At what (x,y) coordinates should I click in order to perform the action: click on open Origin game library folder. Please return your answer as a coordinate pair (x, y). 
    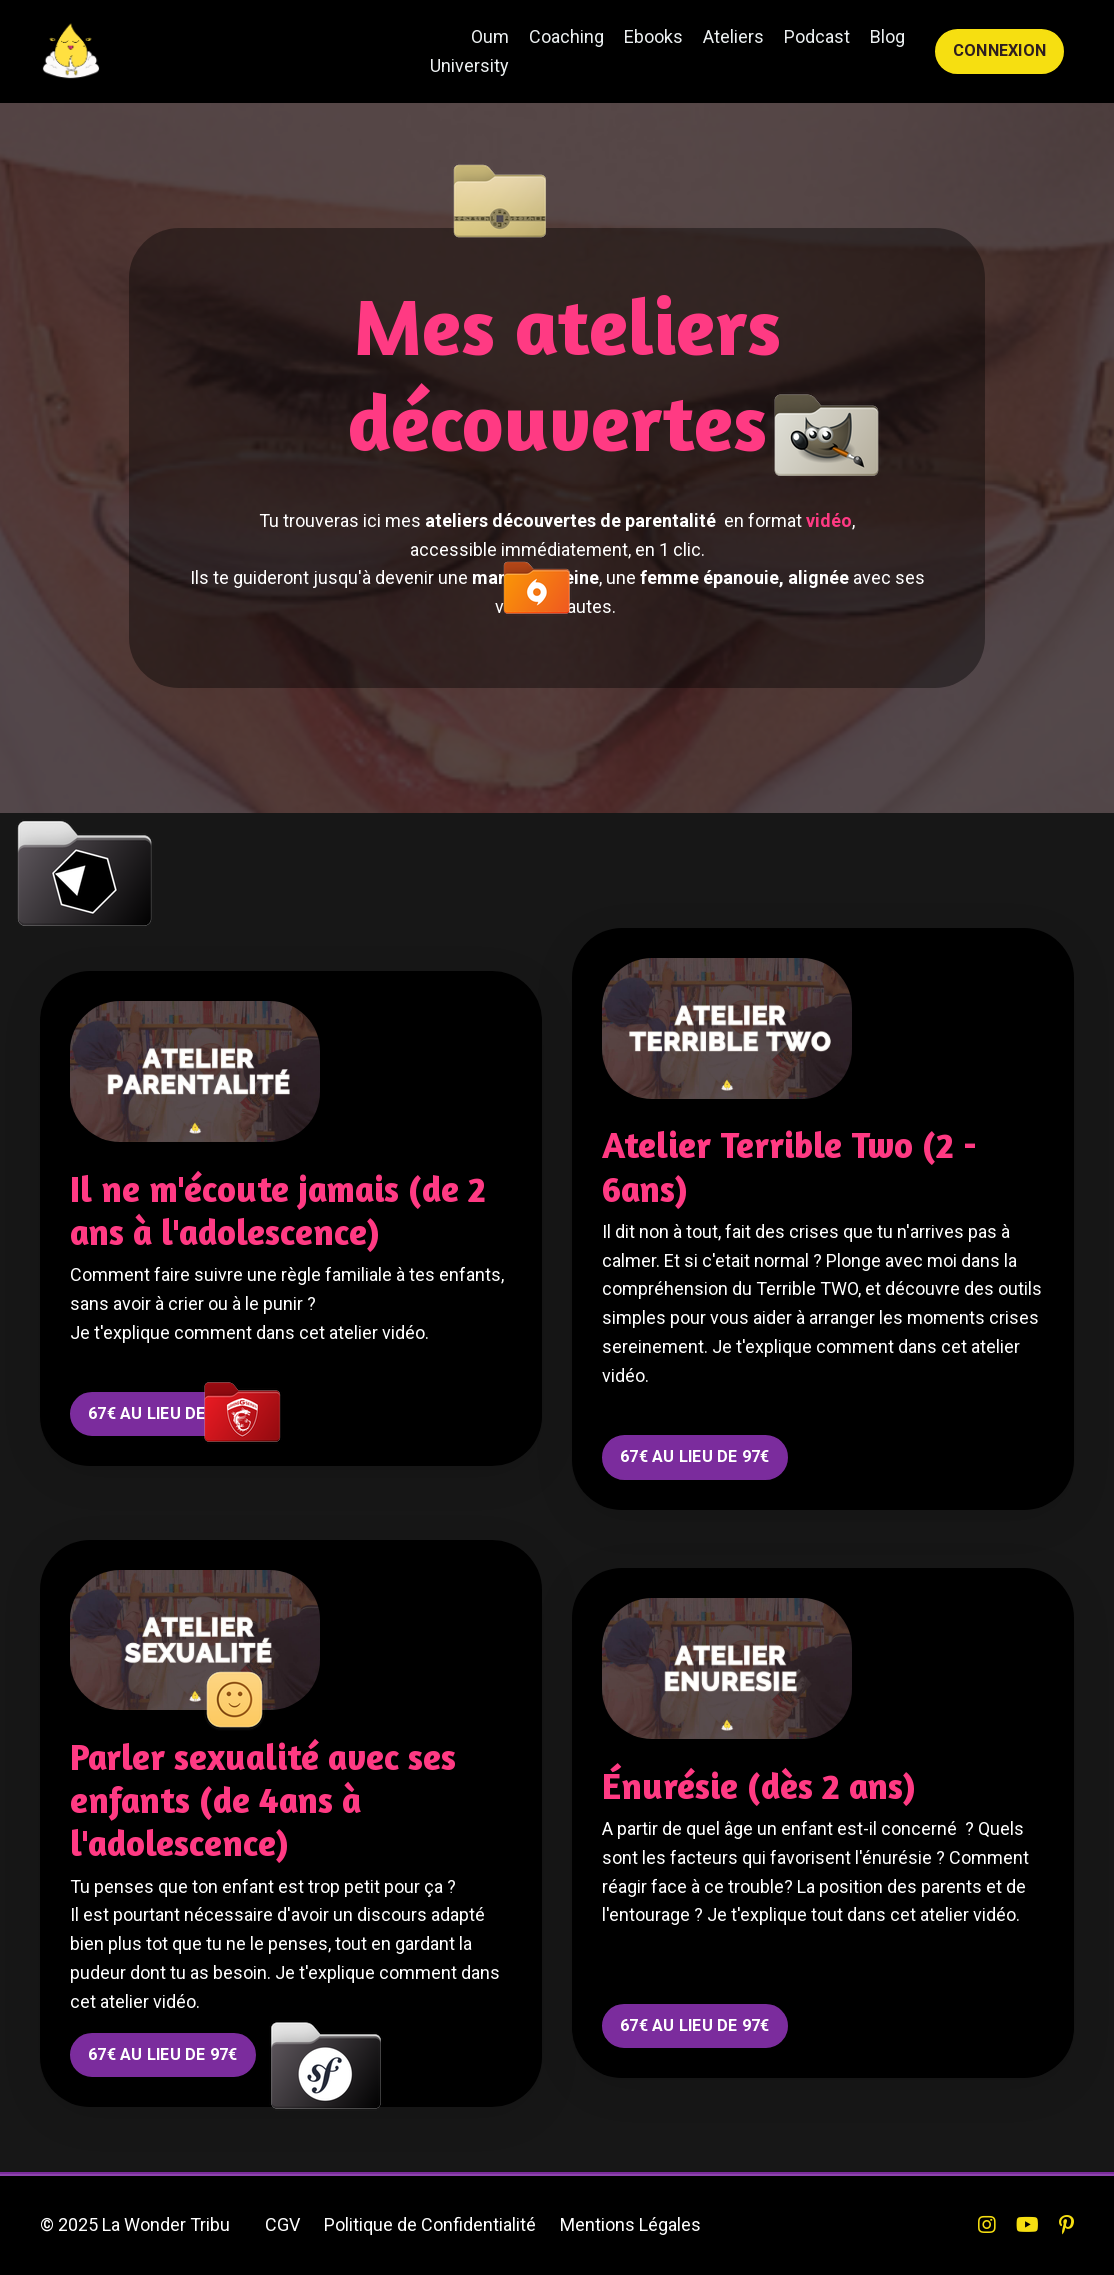
    Looking at the image, I should click on (536, 589).